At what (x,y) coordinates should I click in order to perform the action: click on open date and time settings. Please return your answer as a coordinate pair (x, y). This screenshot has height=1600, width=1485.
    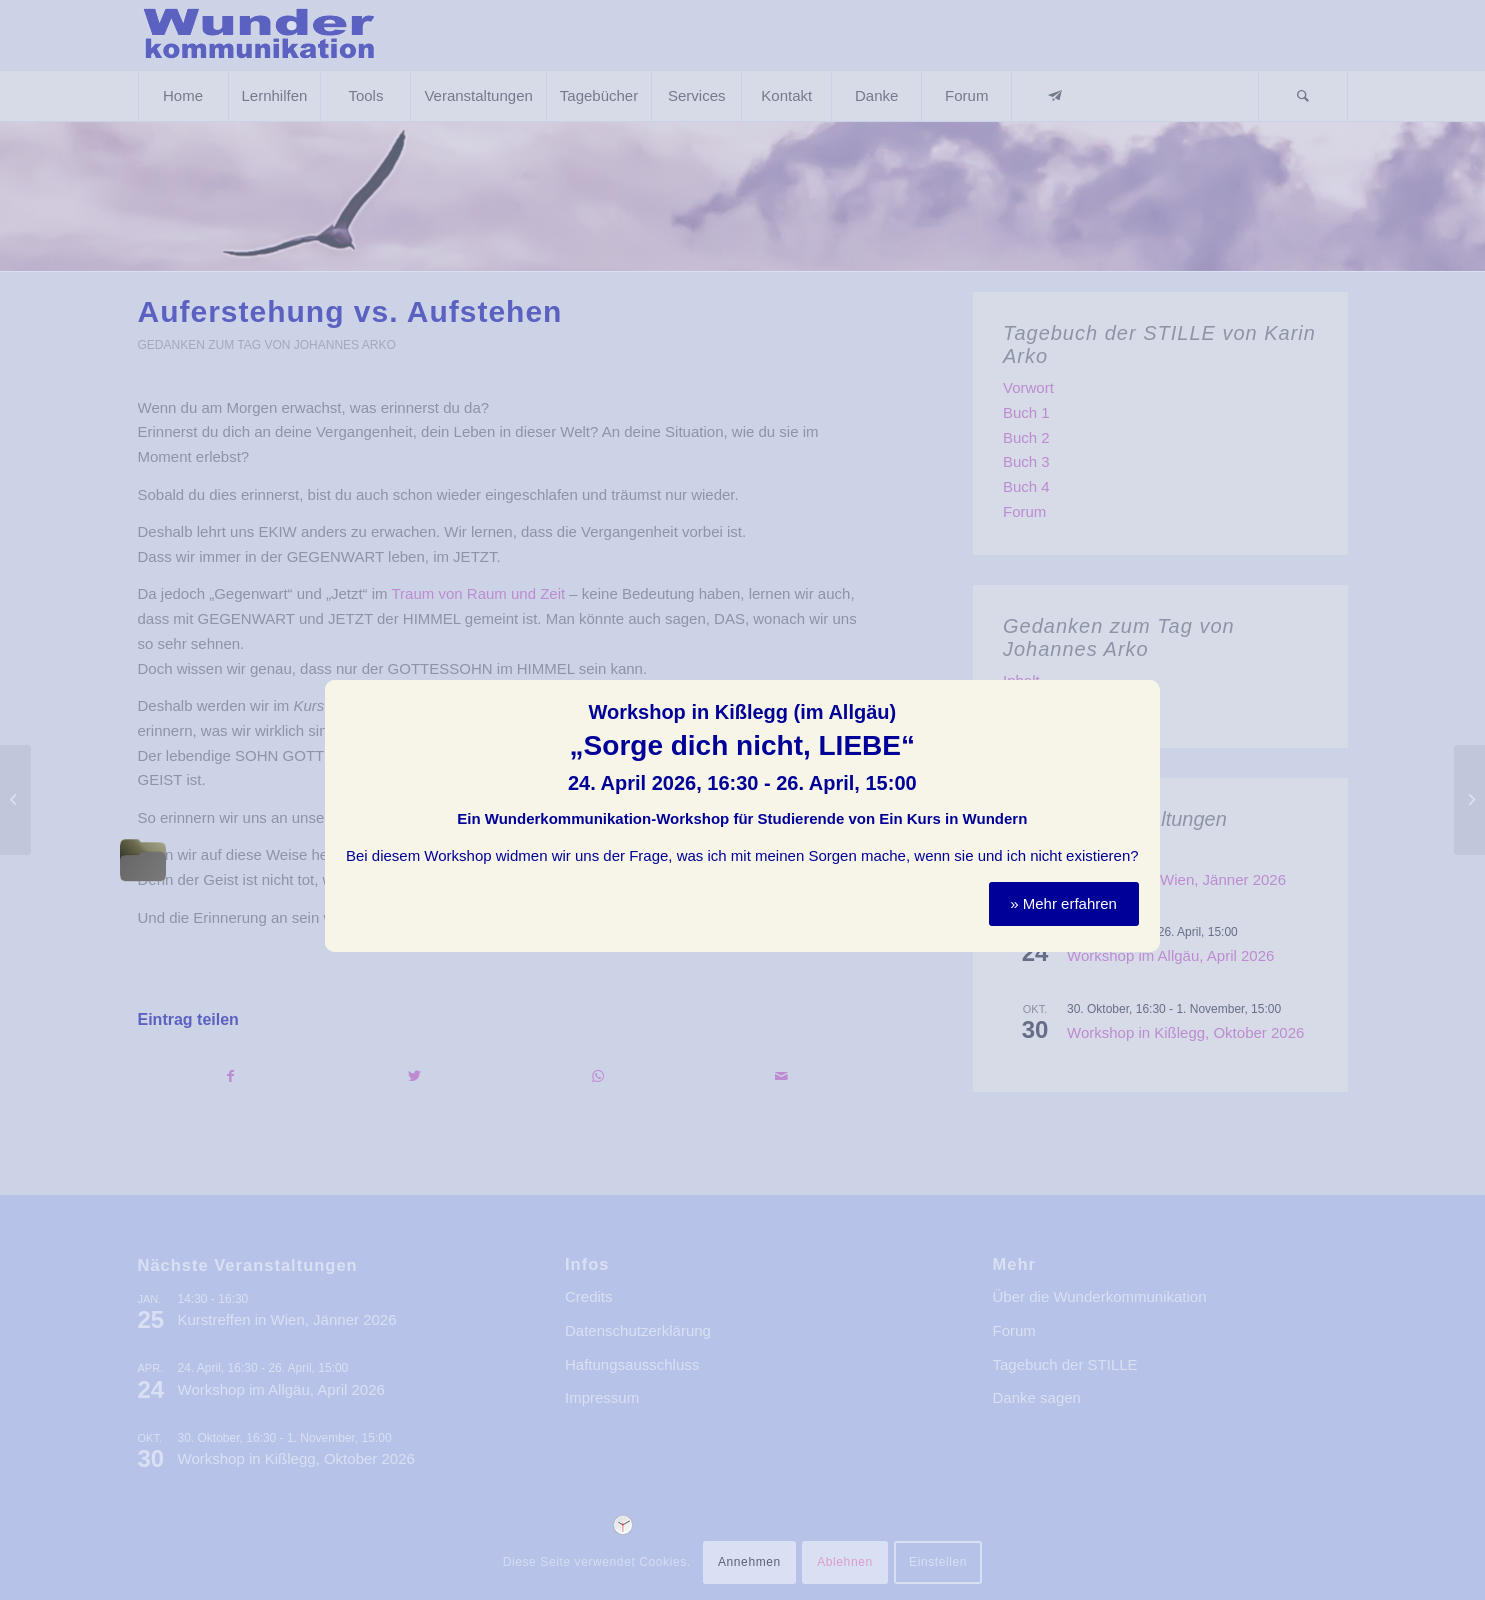
    Looking at the image, I should click on (623, 1525).